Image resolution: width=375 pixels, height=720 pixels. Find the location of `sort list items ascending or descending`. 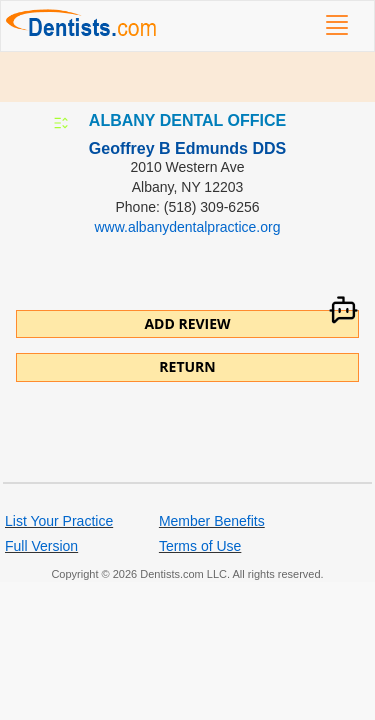

sort list items ascending or descending is located at coordinates (61, 123).